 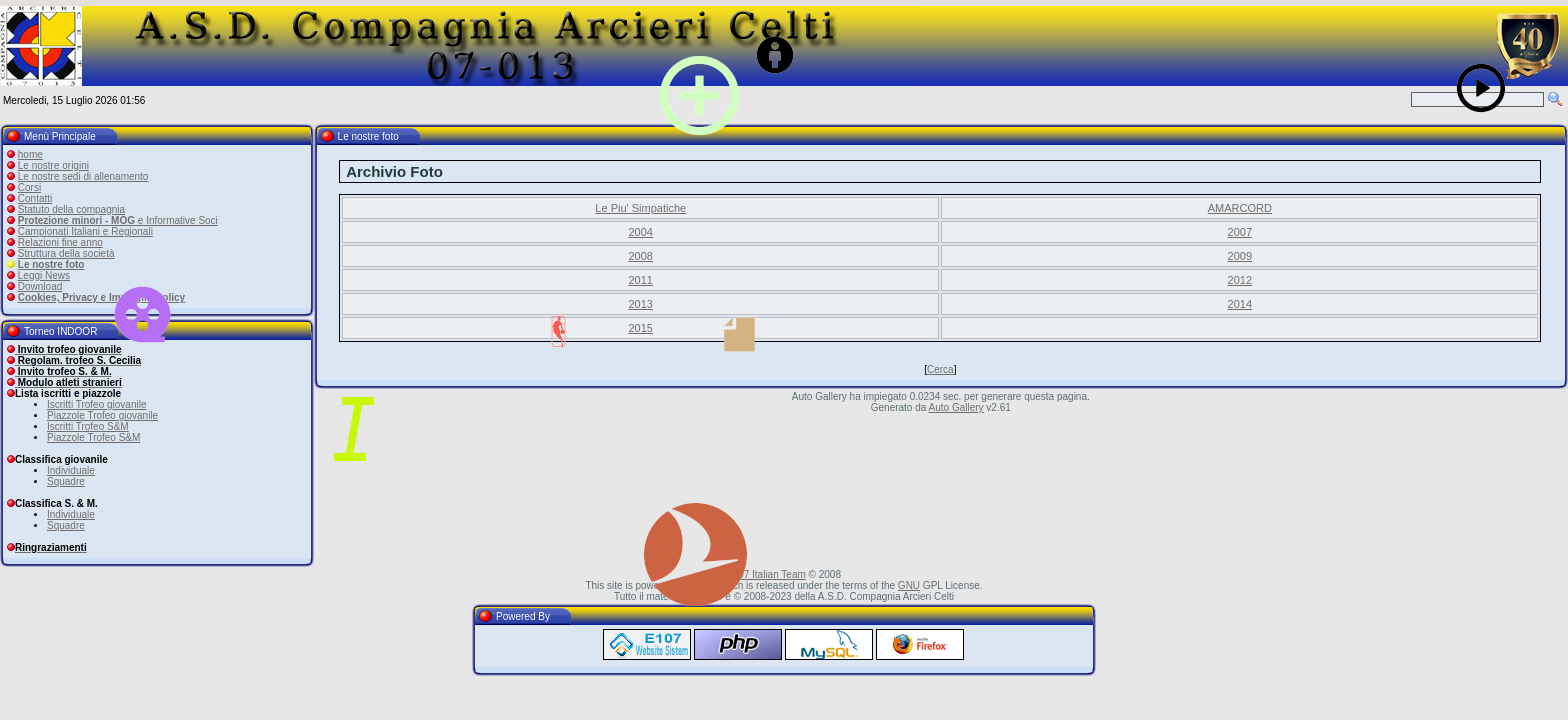 What do you see at coordinates (142, 314) in the screenshot?
I see `browse movies or video content` at bounding box center [142, 314].